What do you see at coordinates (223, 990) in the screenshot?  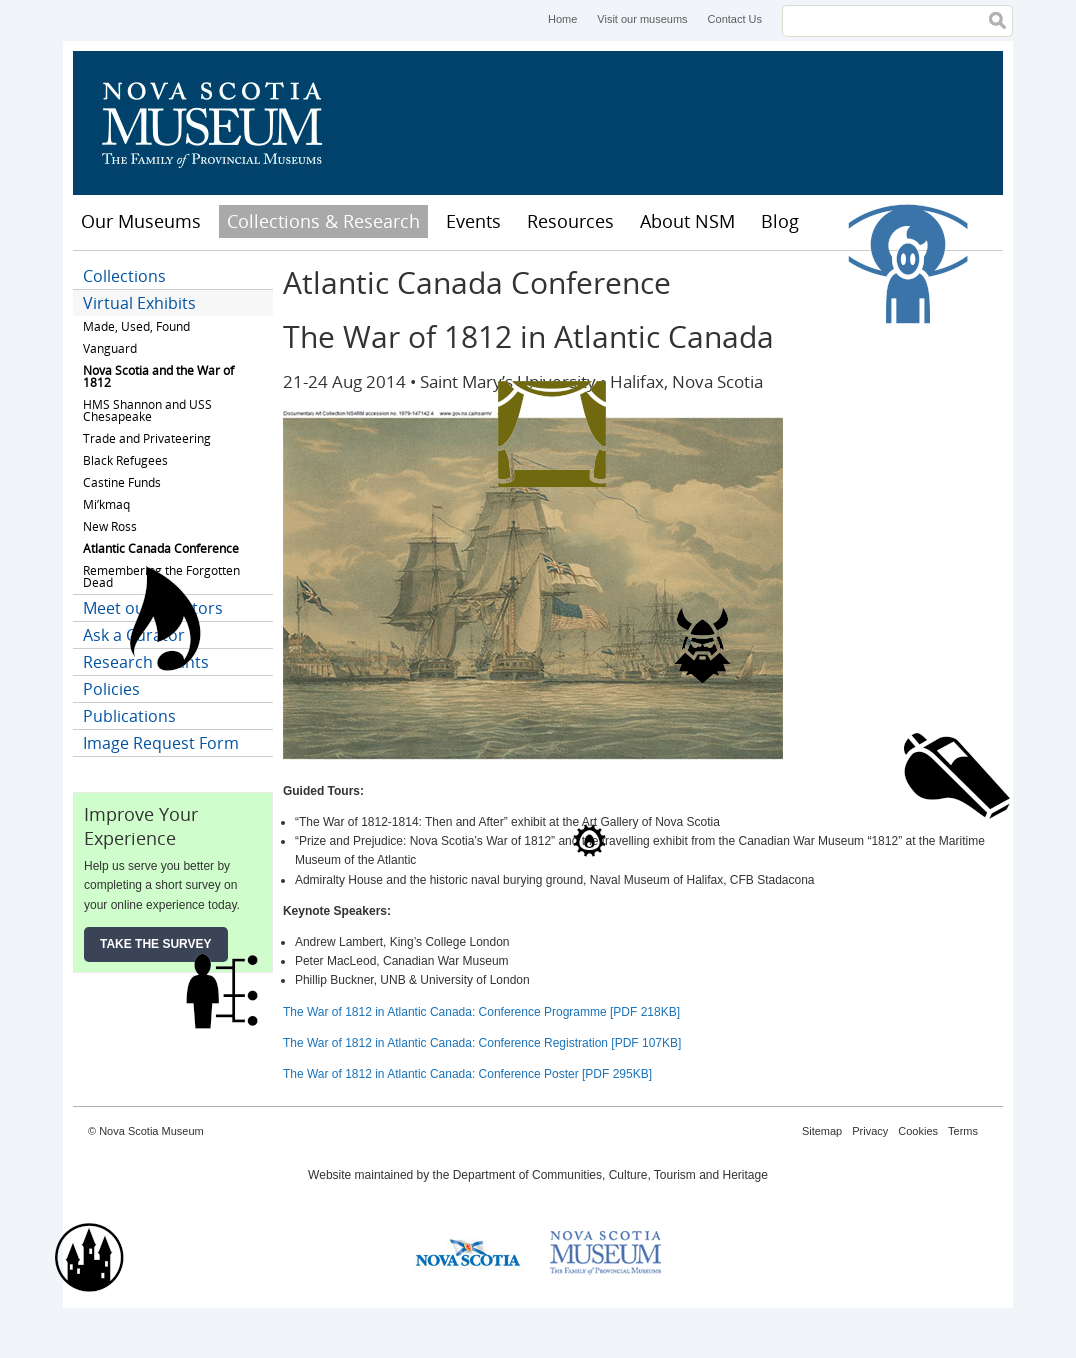 I see `view character skills or abilities` at bounding box center [223, 990].